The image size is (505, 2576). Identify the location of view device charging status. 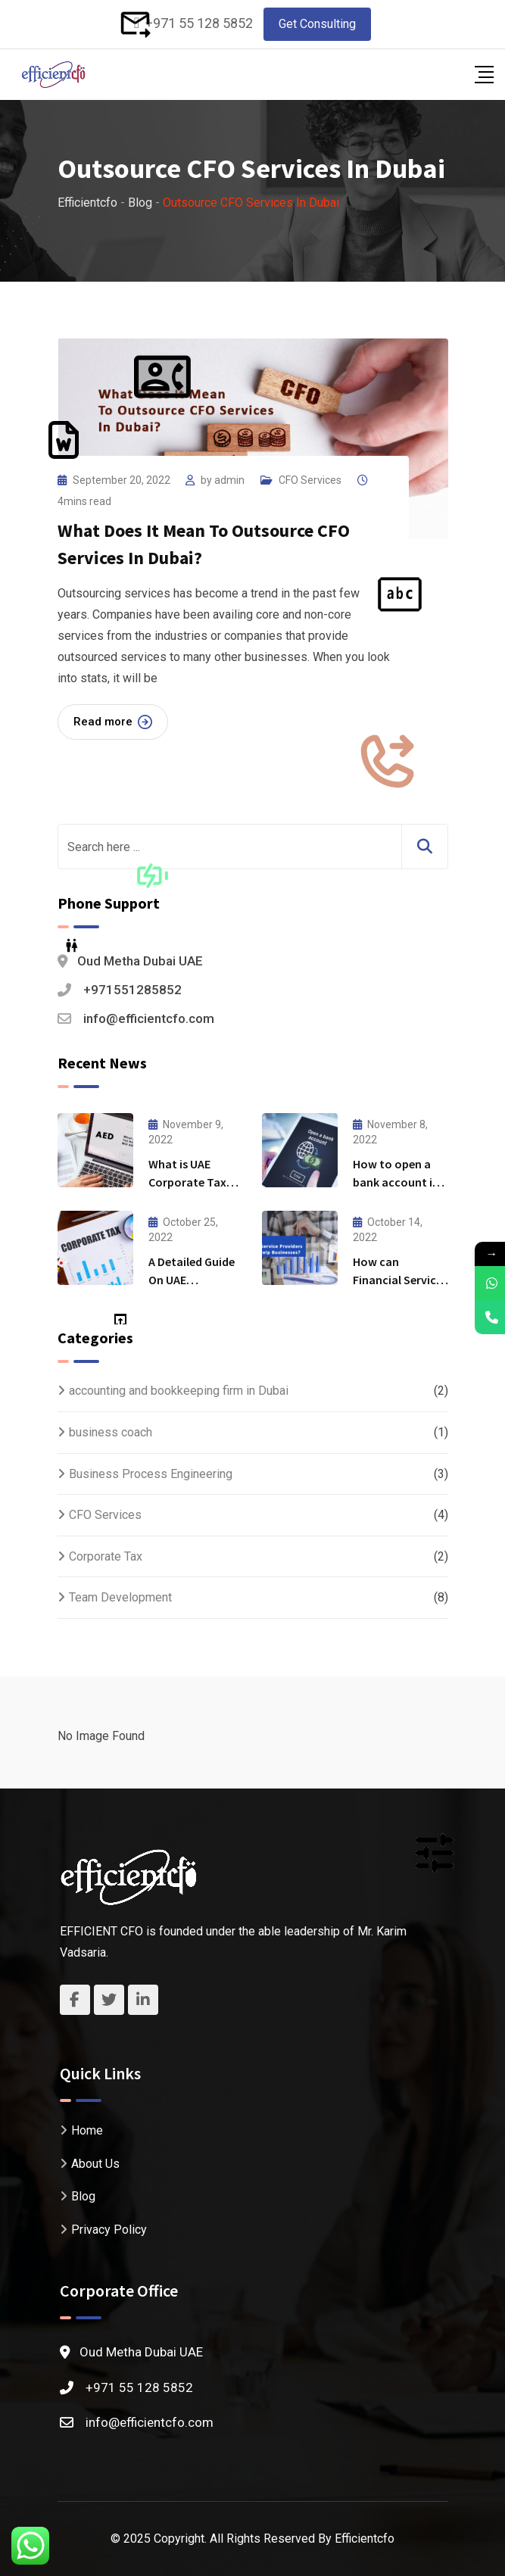
(152, 875).